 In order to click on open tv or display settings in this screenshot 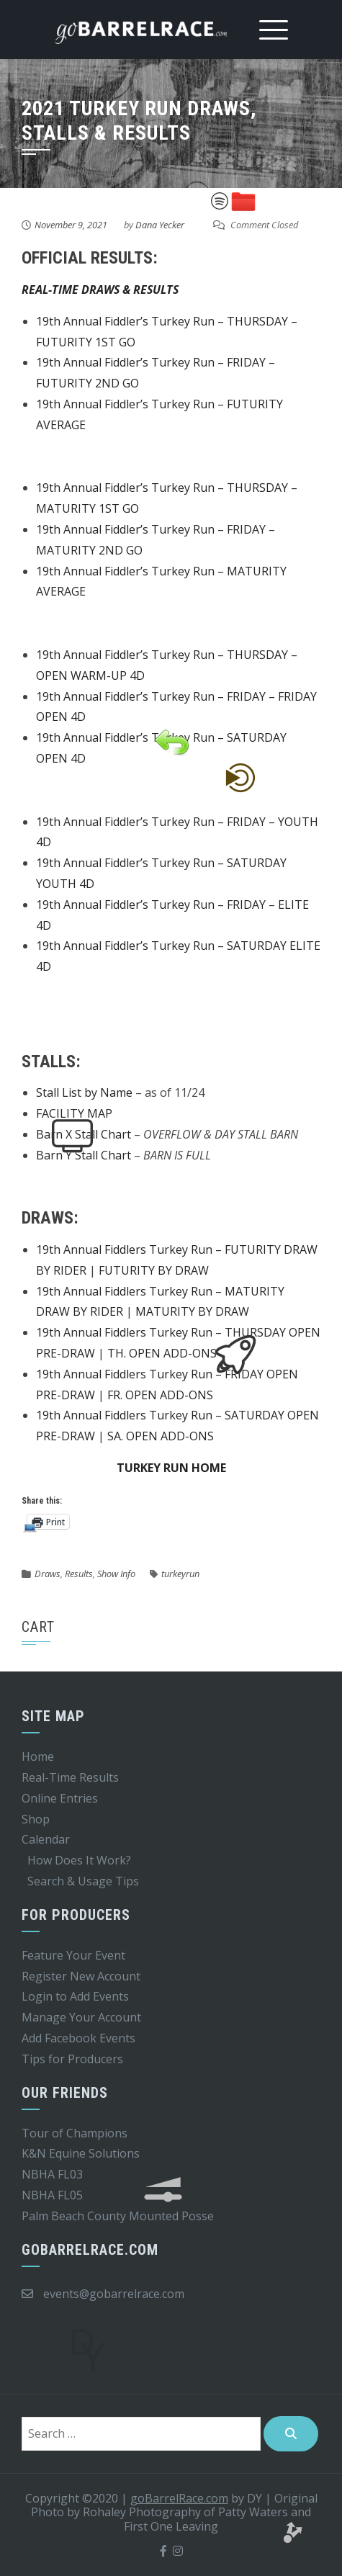, I will do `click(72, 1134)`.